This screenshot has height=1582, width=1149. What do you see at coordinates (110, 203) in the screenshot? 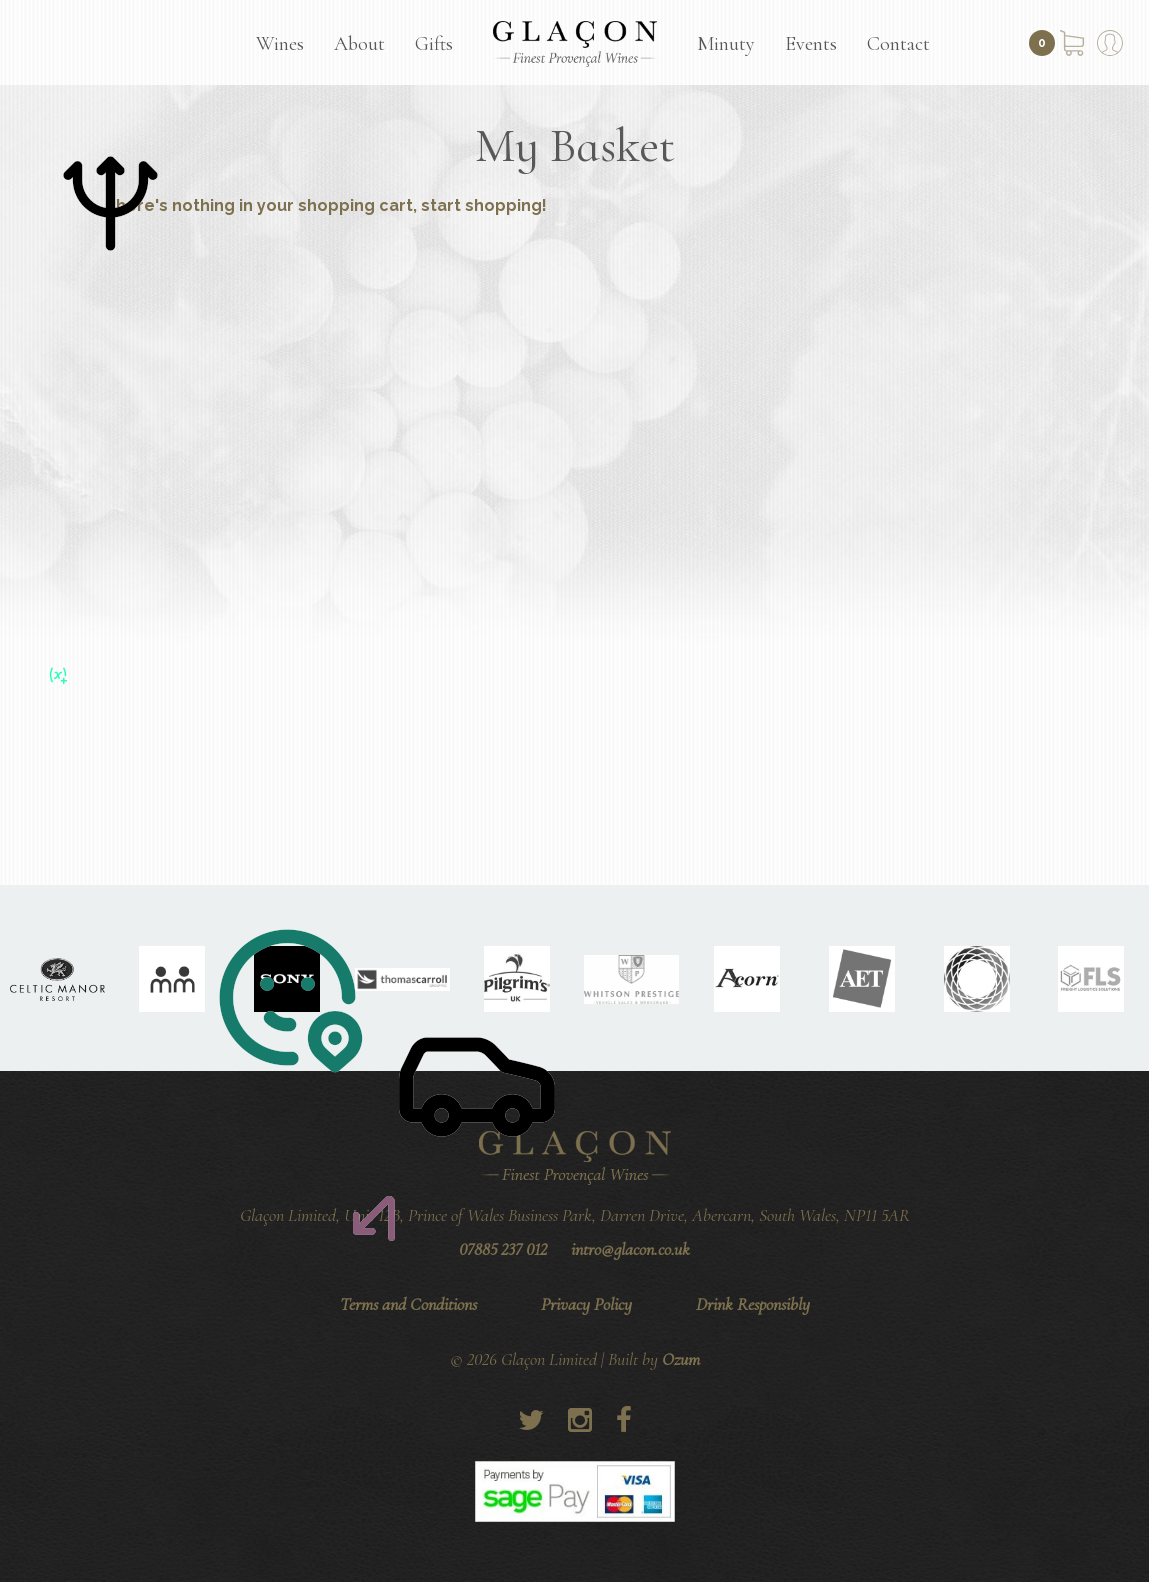
I see `neptune or poseidon symbol in astrology or mythology app` at bounding box center [110, 203].